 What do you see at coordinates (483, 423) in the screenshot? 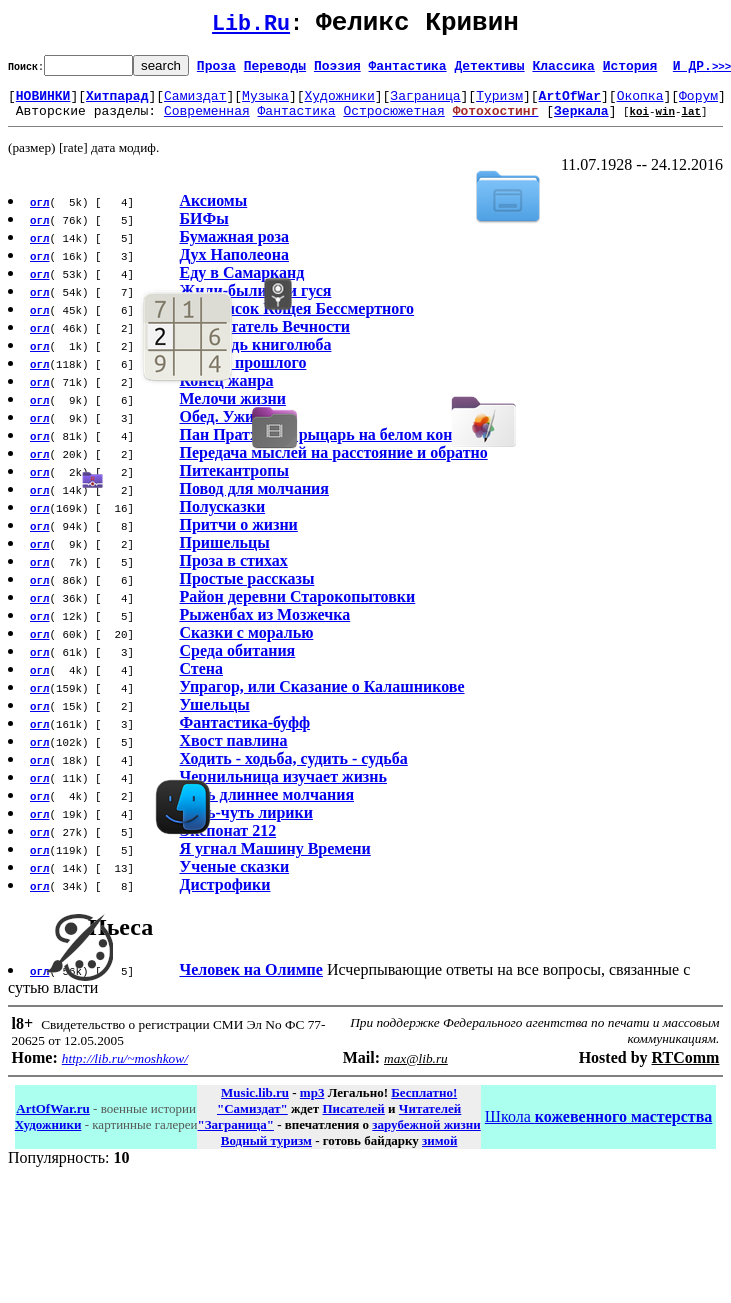
I see `open folder containing drawings or artwork` at bounding box center [483, 423].